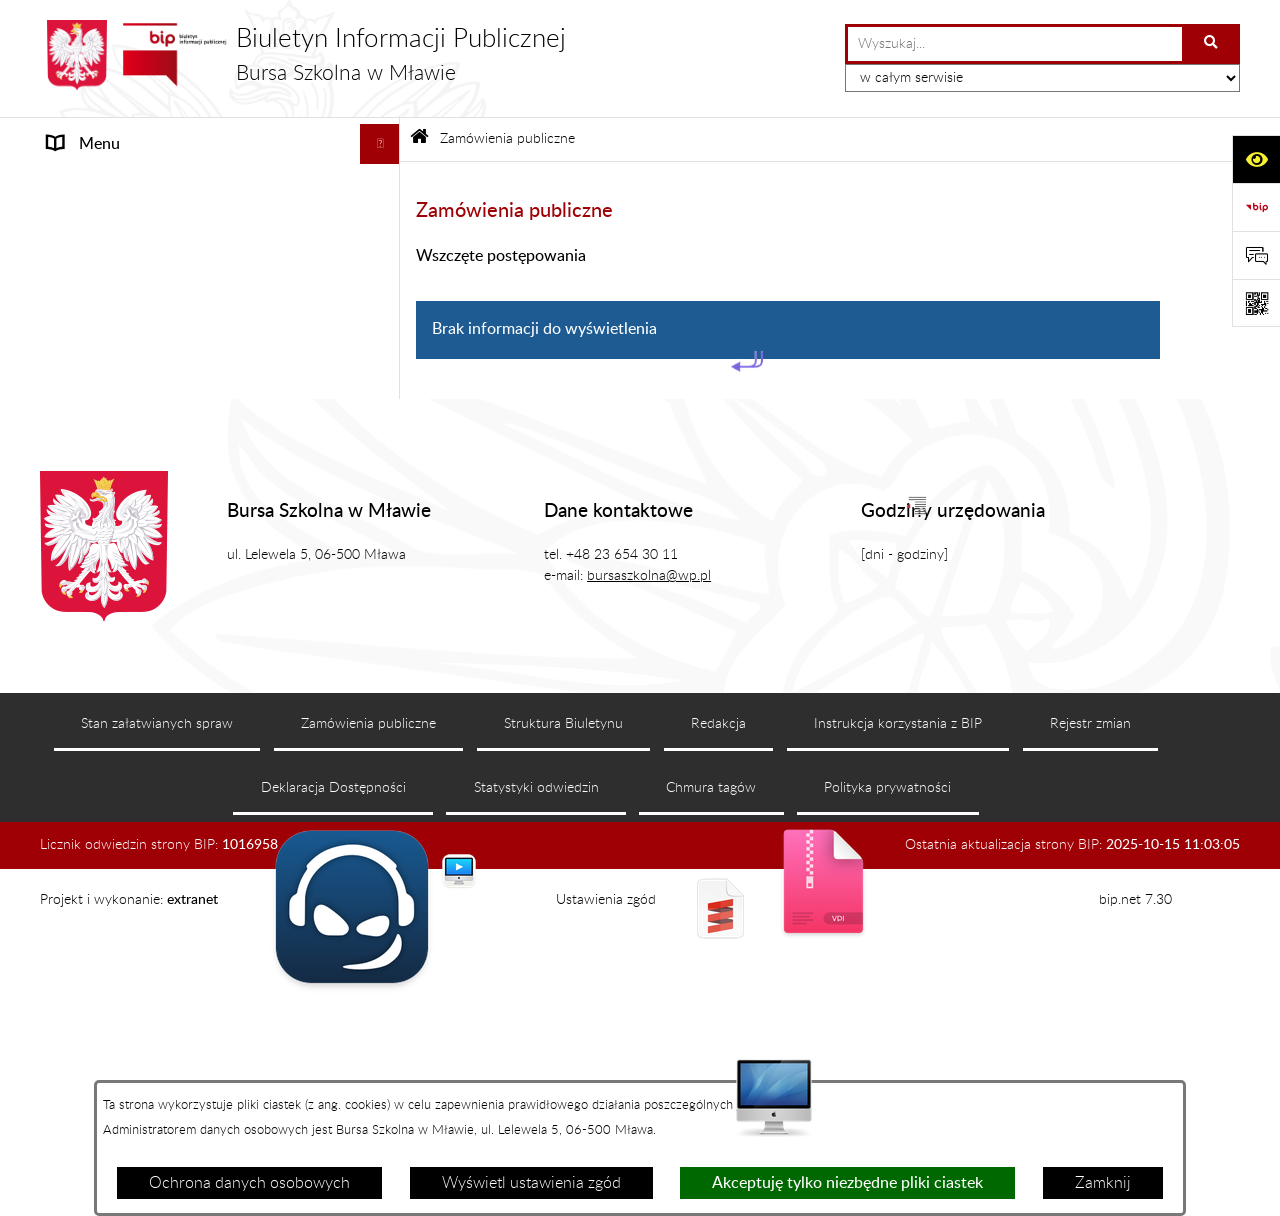  I want to click on reply to all recipients of an email, so click(746, 359).